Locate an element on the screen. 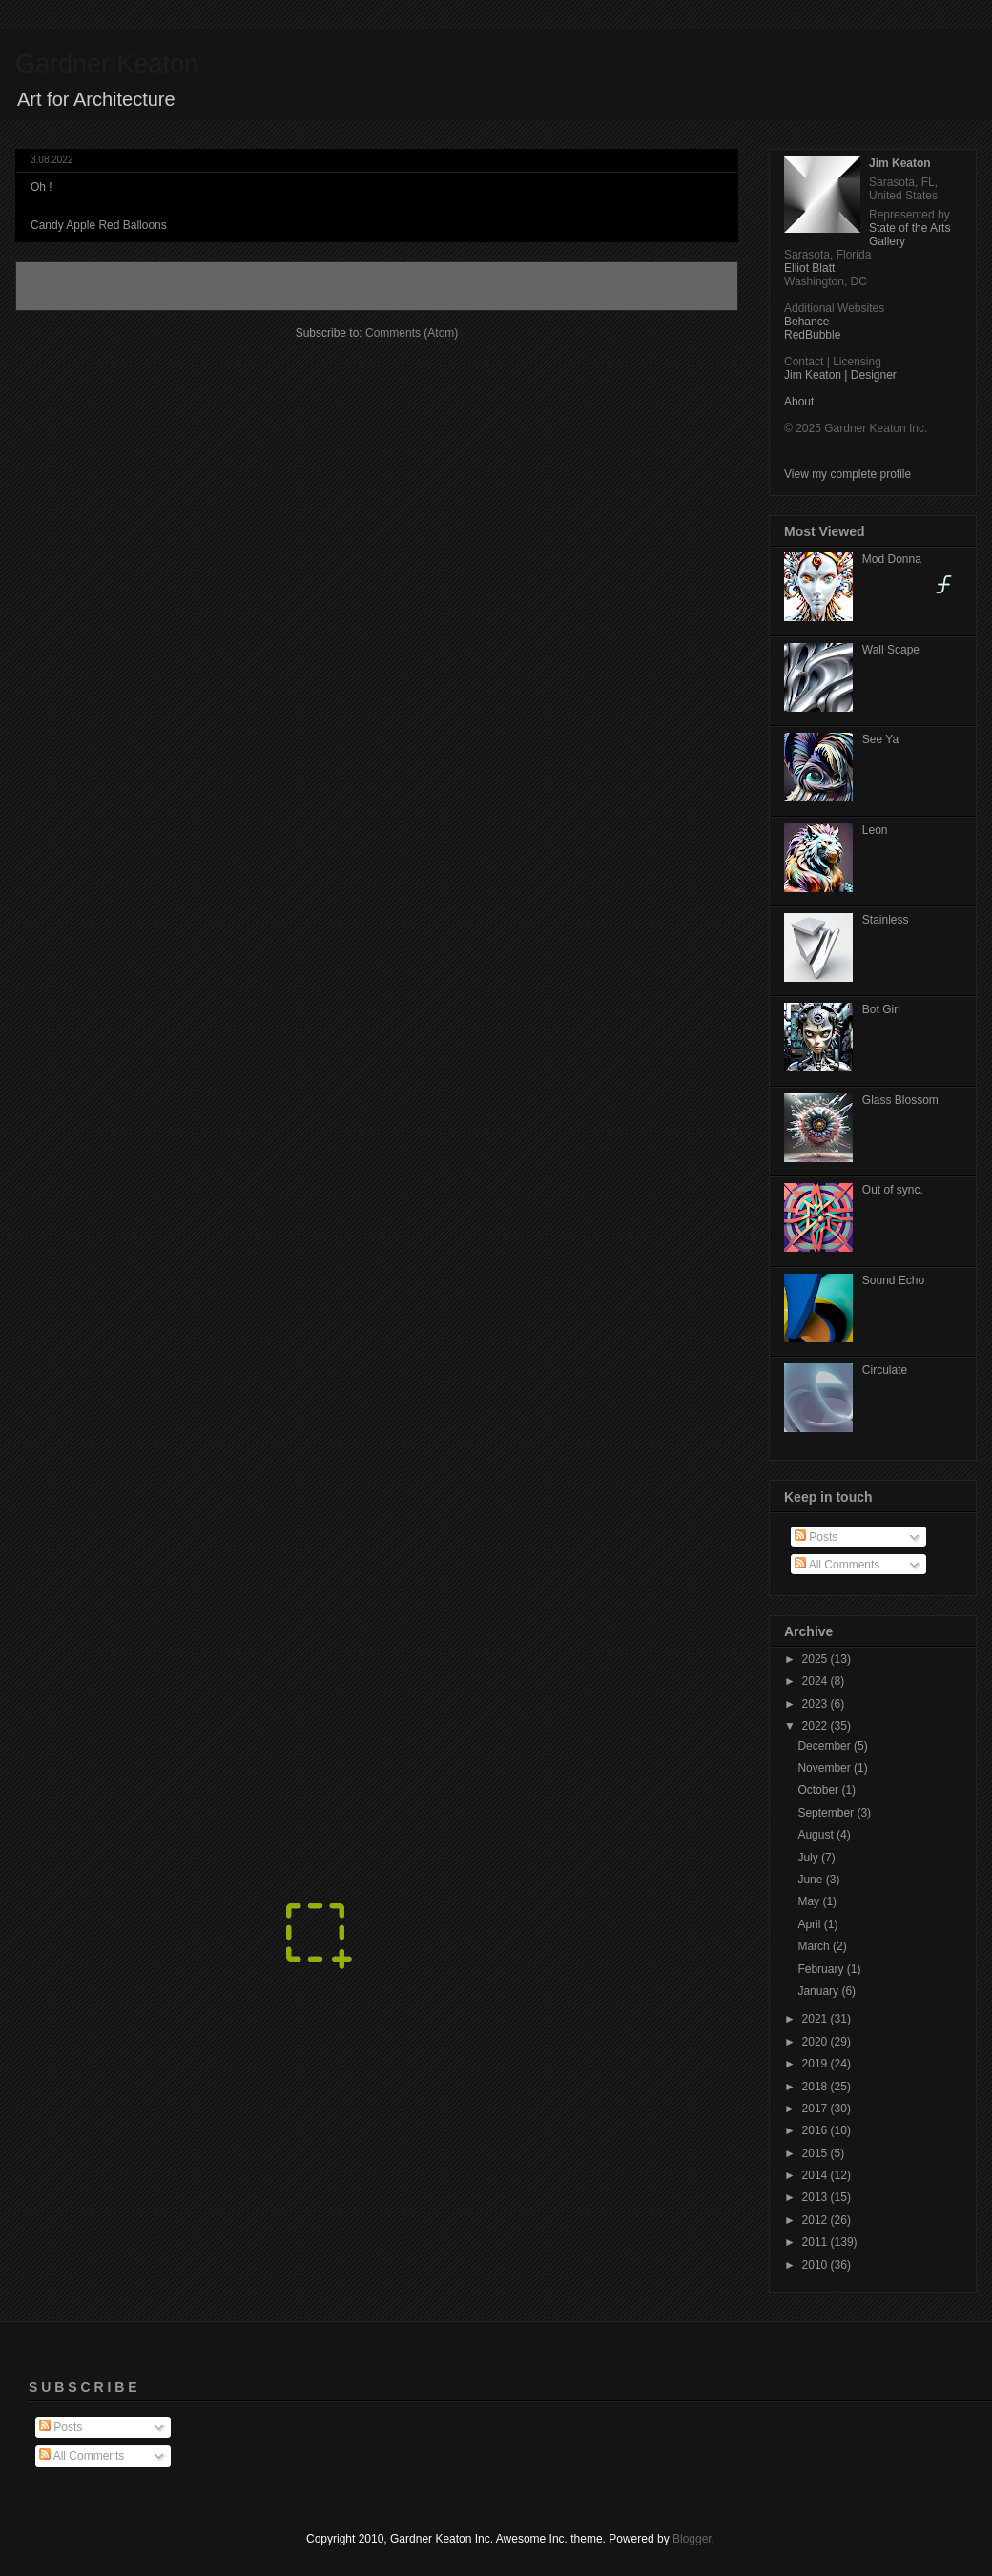 The image size is (992, 2576). access function or formula editor is located at coordinates (943, 584).